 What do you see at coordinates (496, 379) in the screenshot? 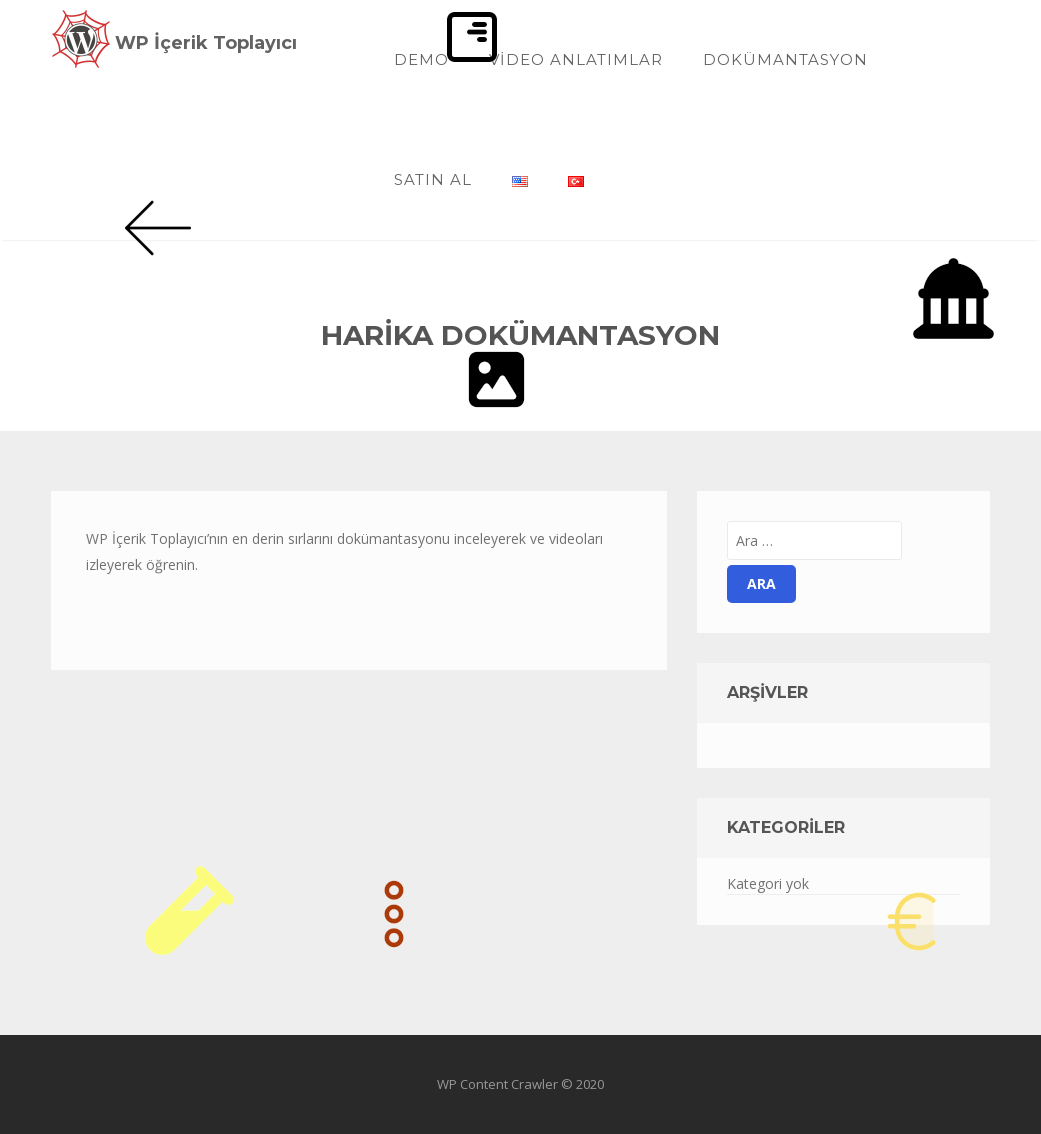
I see `view image or photo` at bounding box center [496, 379].